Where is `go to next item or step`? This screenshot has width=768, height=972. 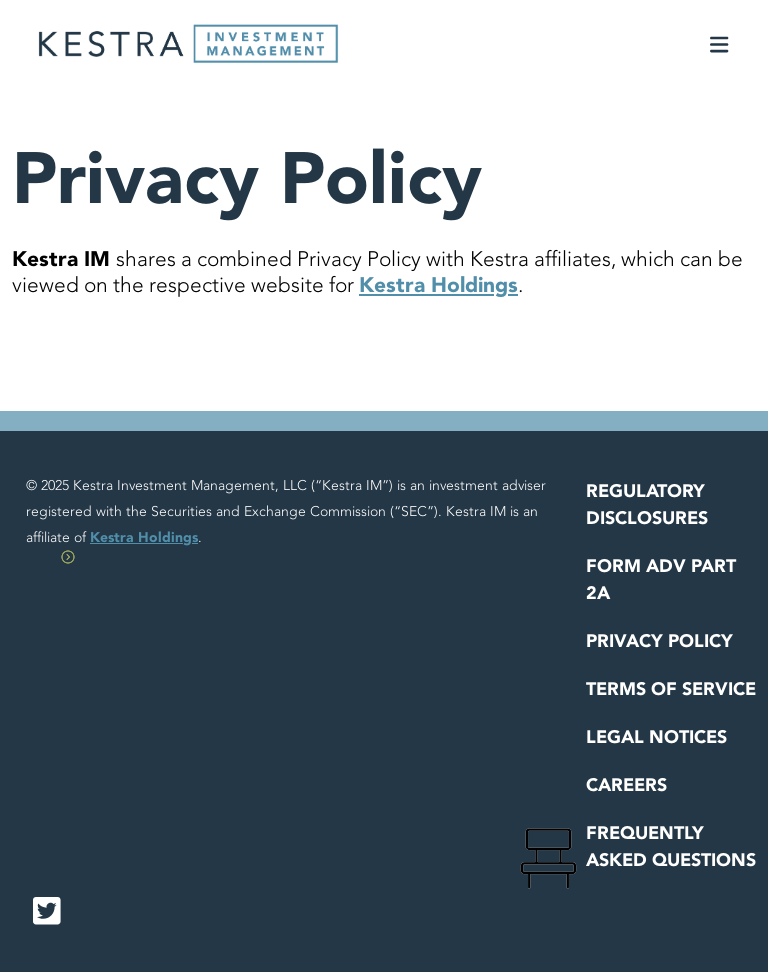
go to next item or step is located at coordinates (68, 557).